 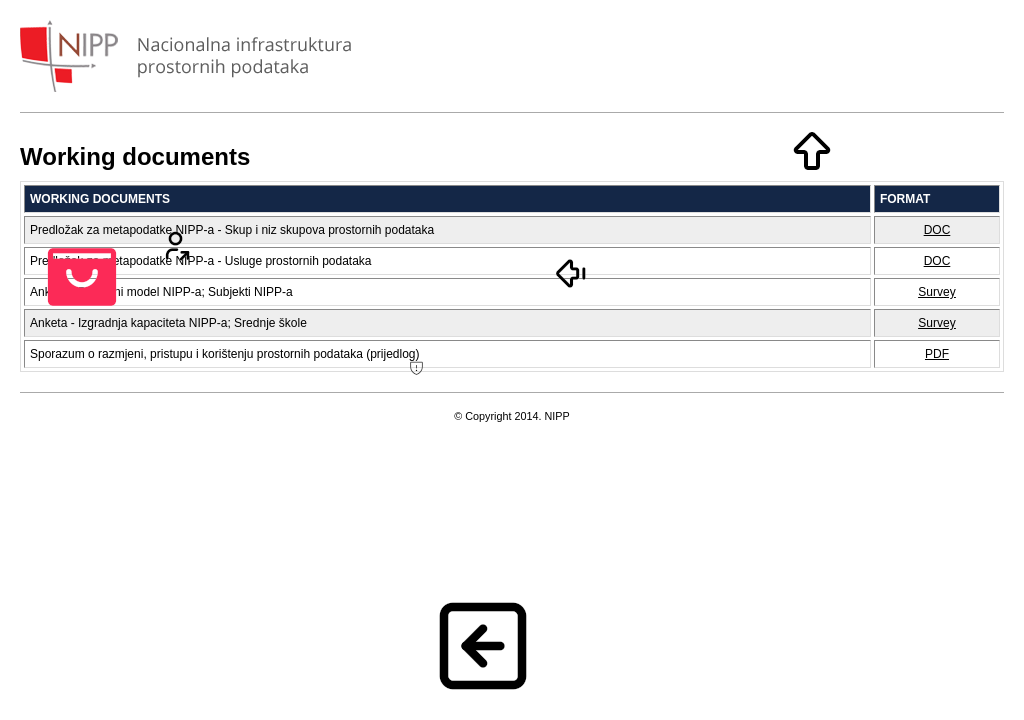 What do you see at coordinates (571, 273) in the screenshot?
I see `go back to the beginning` at bounding box center [571, 273].